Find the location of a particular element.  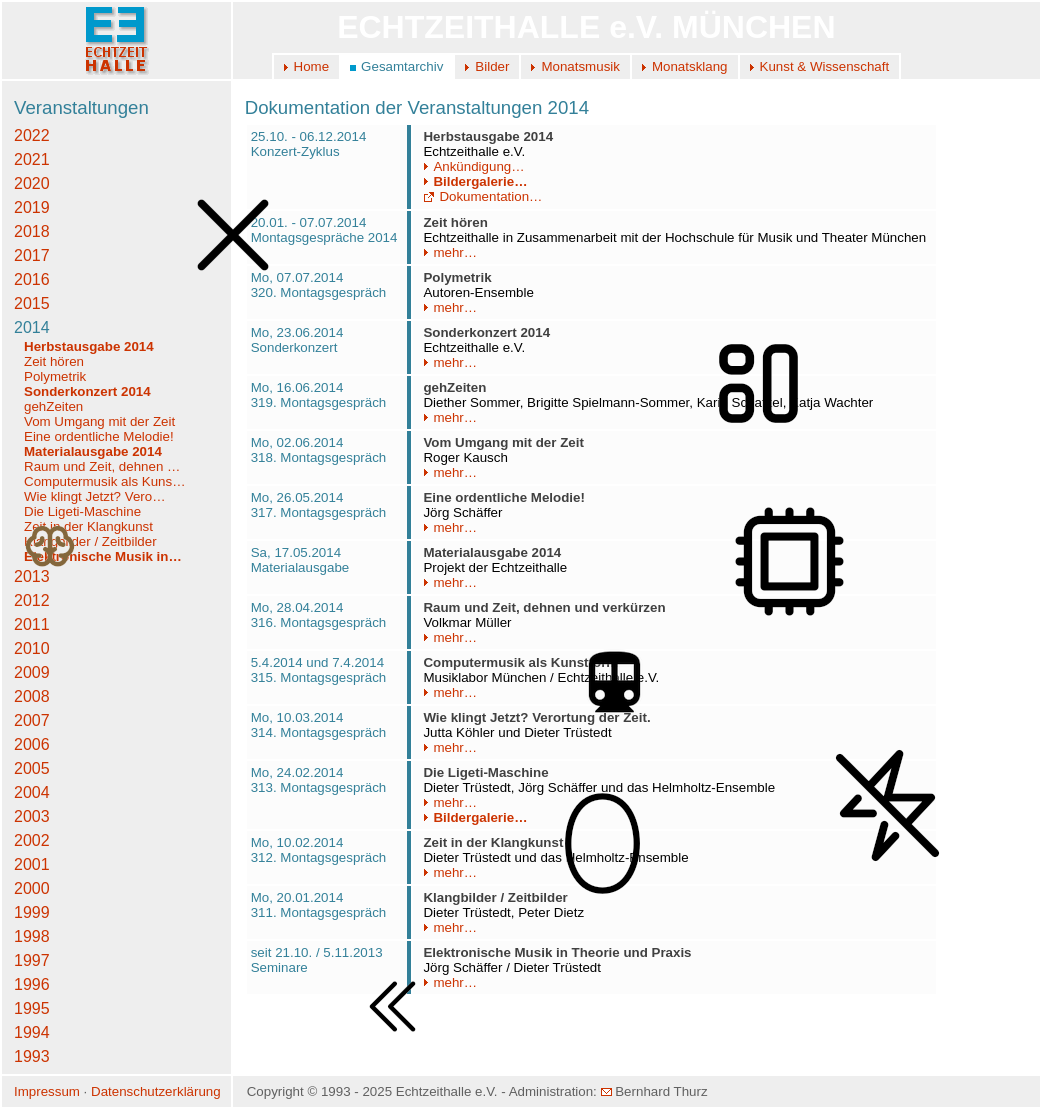

indicates zero items or empty count is located at coordinates (602, 843).